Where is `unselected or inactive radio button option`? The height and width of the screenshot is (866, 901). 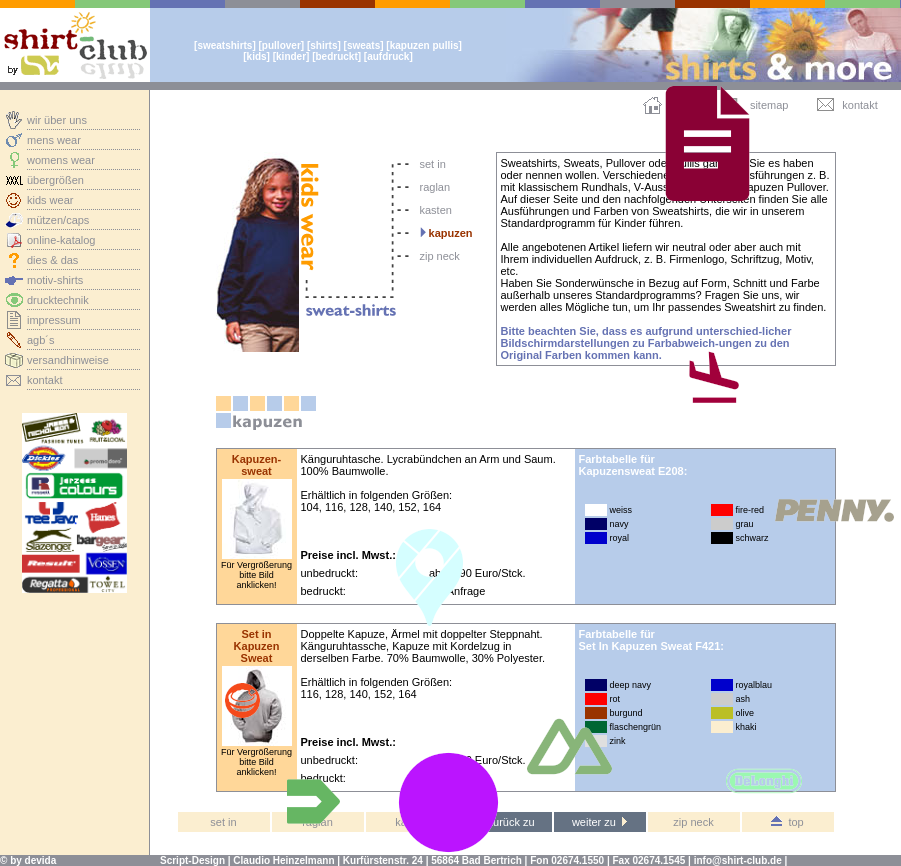
unselected or inactive radio button option is located at coordinates (448, 802).